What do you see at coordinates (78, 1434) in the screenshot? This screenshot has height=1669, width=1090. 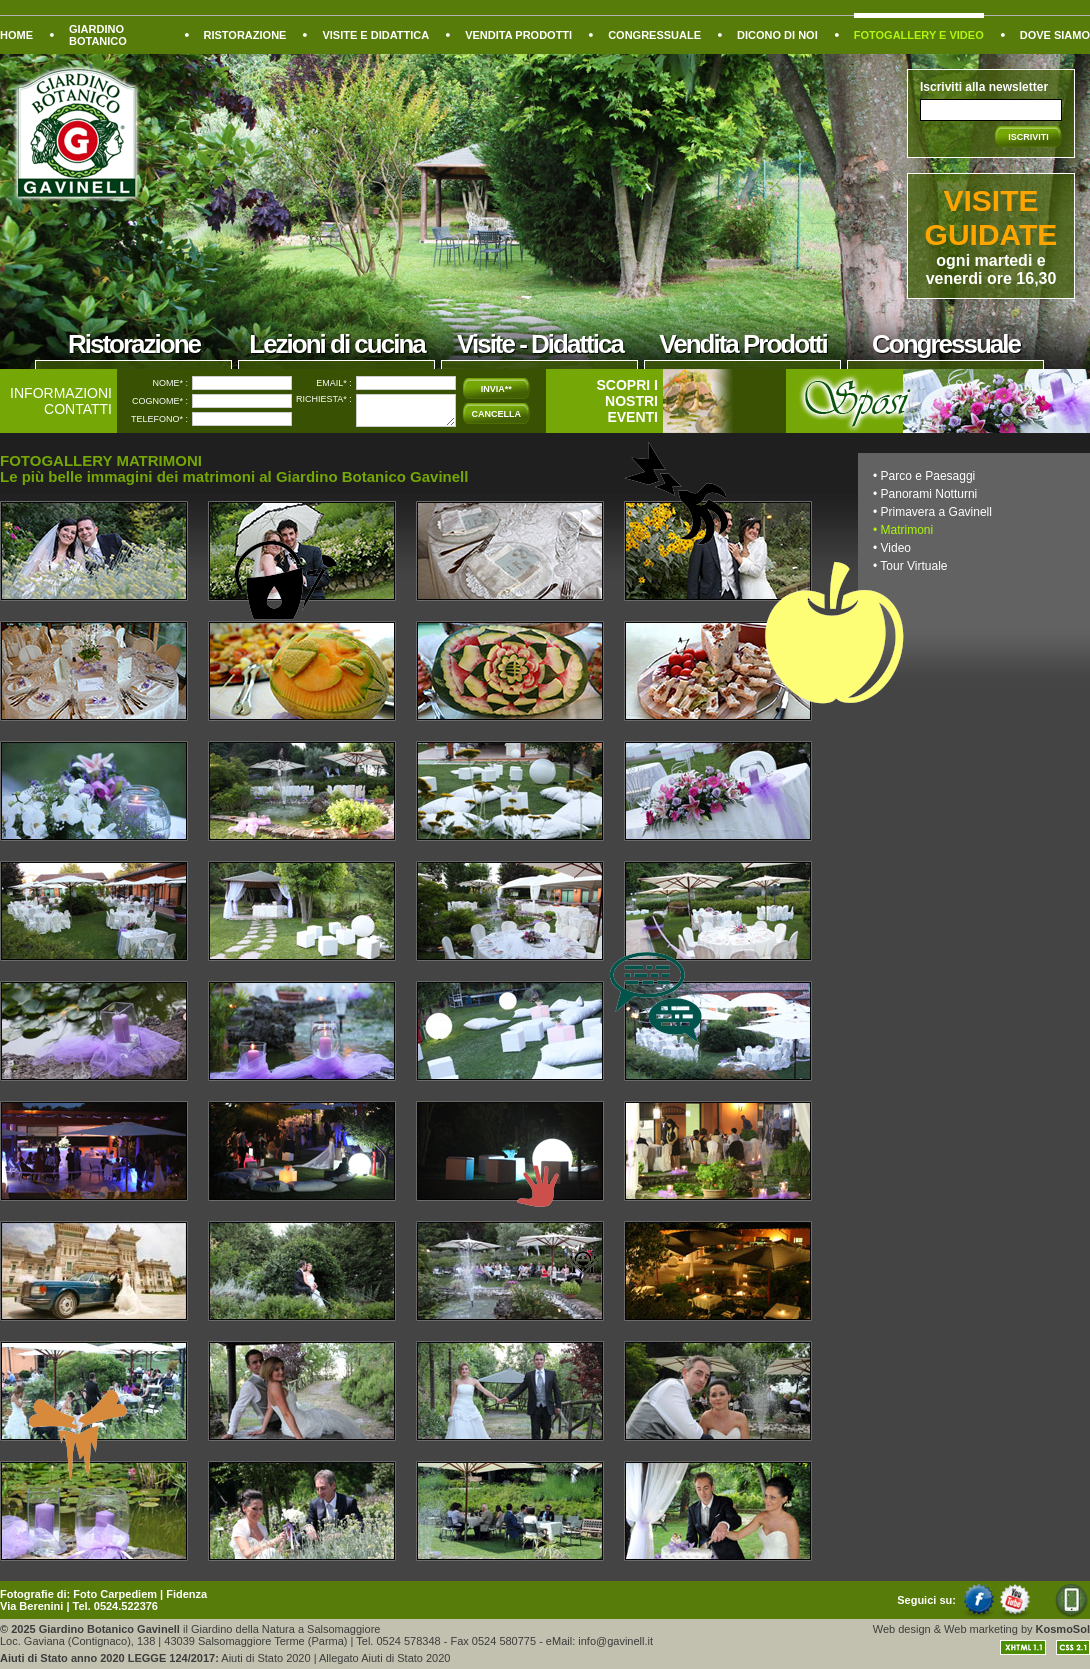 I see `activate a life-drain or vampiric ability` at bounding box center [78, 1434].